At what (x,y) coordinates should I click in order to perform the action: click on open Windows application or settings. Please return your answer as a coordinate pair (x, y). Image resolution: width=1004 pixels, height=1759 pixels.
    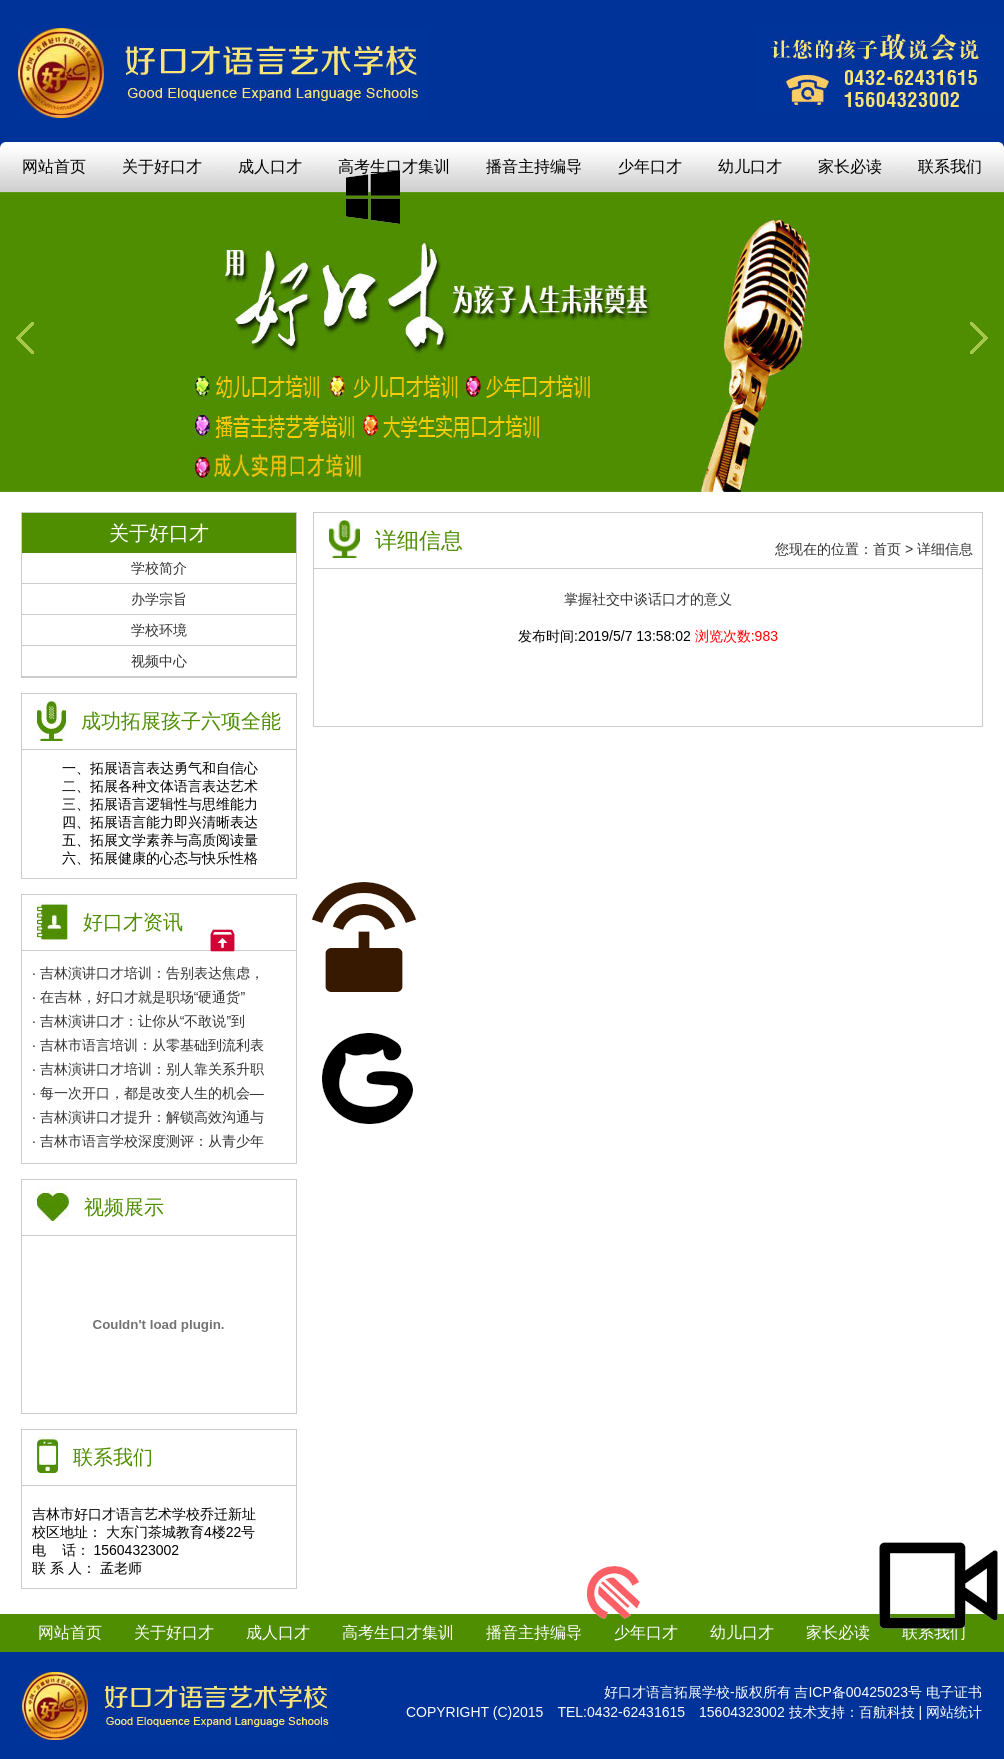
    Looking at the image, I should click on (373, 197).